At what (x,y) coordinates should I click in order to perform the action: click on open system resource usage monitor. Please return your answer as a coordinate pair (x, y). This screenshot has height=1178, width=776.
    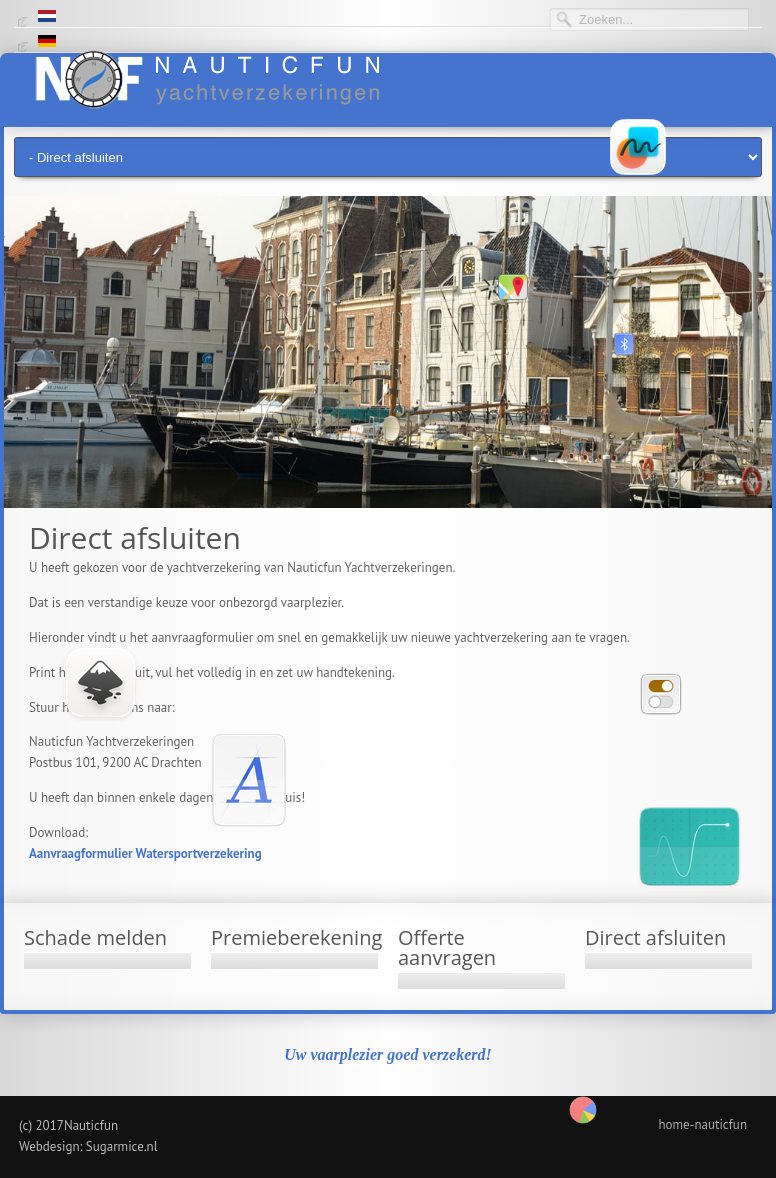
    Looking at the image, I should click on (689, 846).